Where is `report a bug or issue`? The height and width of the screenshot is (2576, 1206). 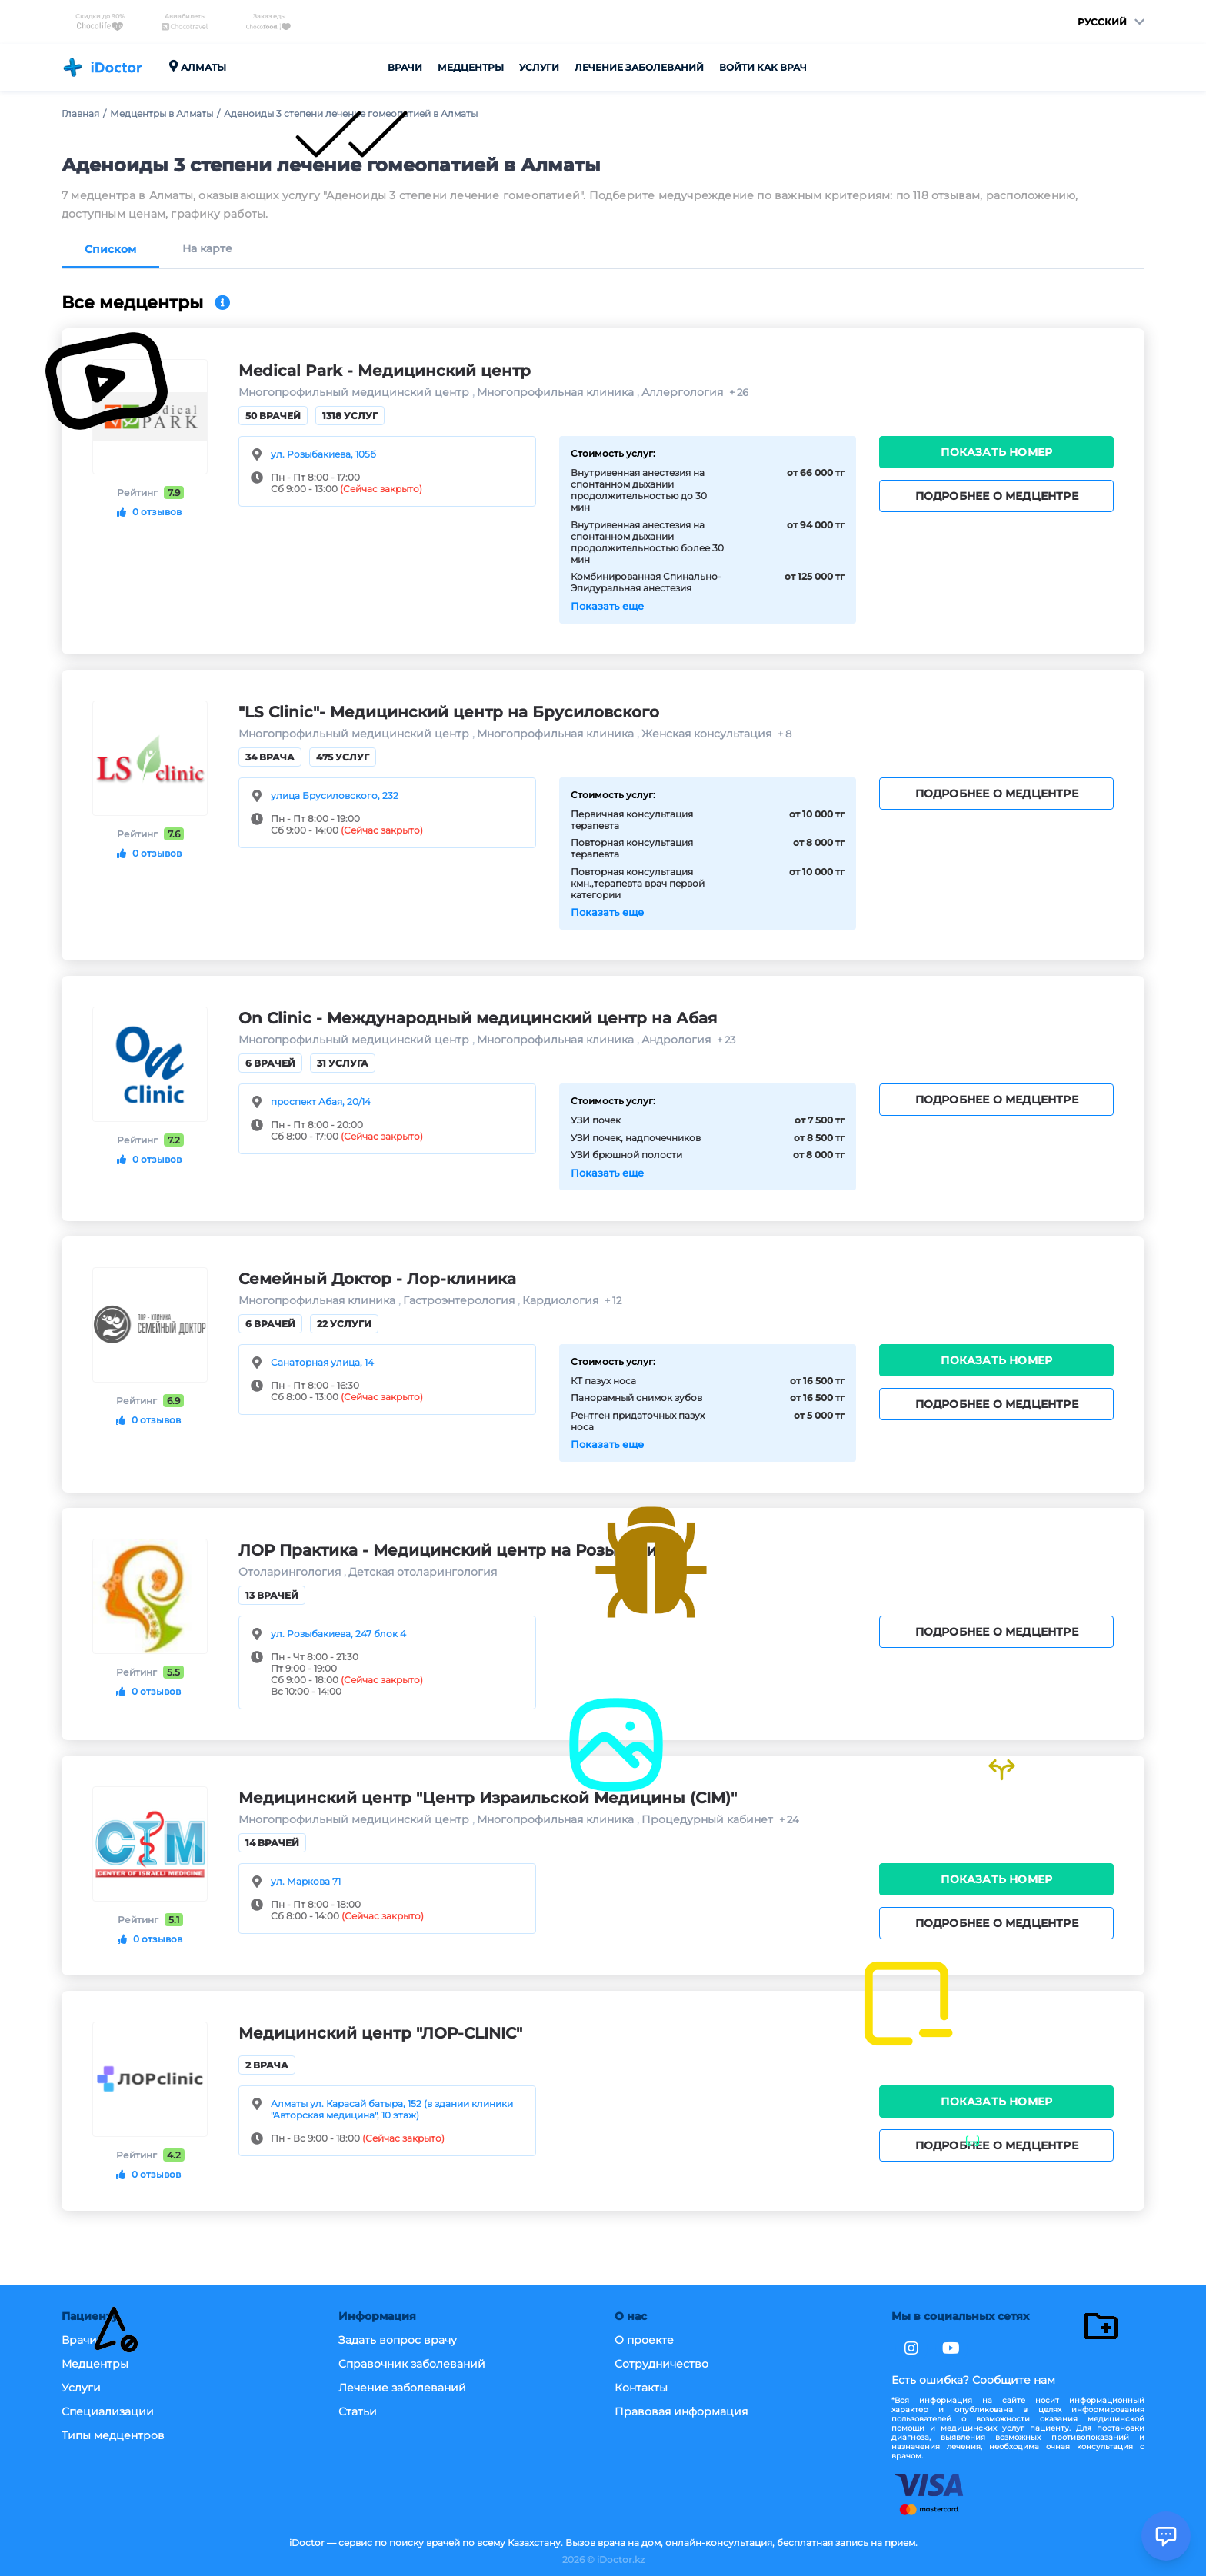
report a bug or issue is located at coordinates (651, 1562).